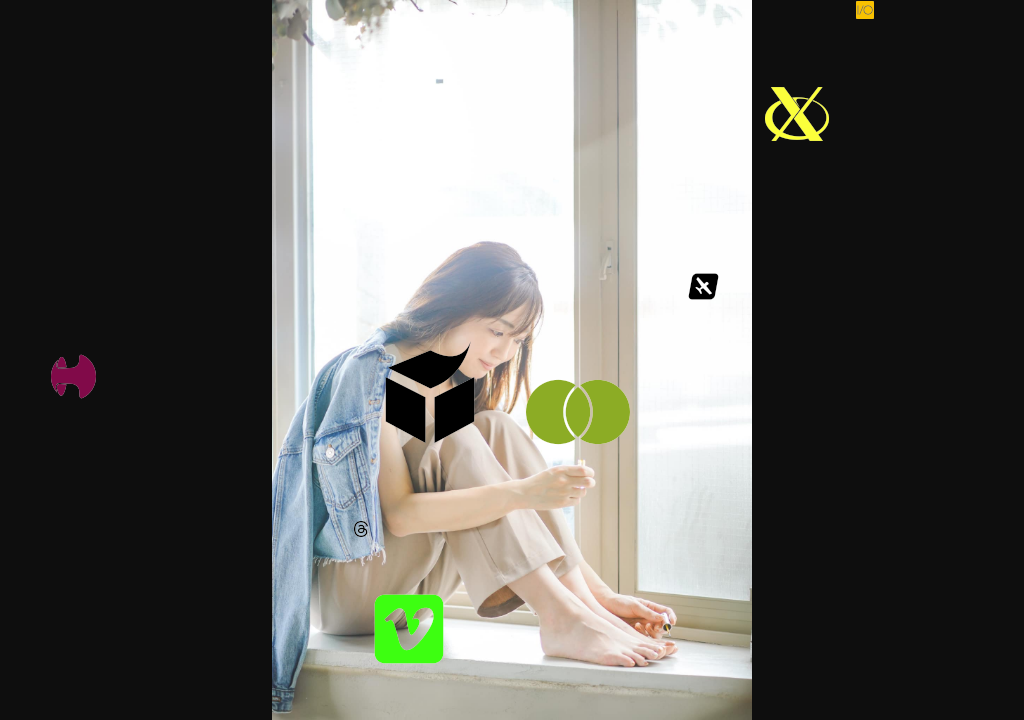 Image resolution: width=1024 pixels, height=720 pixels. What do you see at coordinates (409, 629) in the screenshot?
I see `open vimeo app or website` at bounding box center [409, 629].